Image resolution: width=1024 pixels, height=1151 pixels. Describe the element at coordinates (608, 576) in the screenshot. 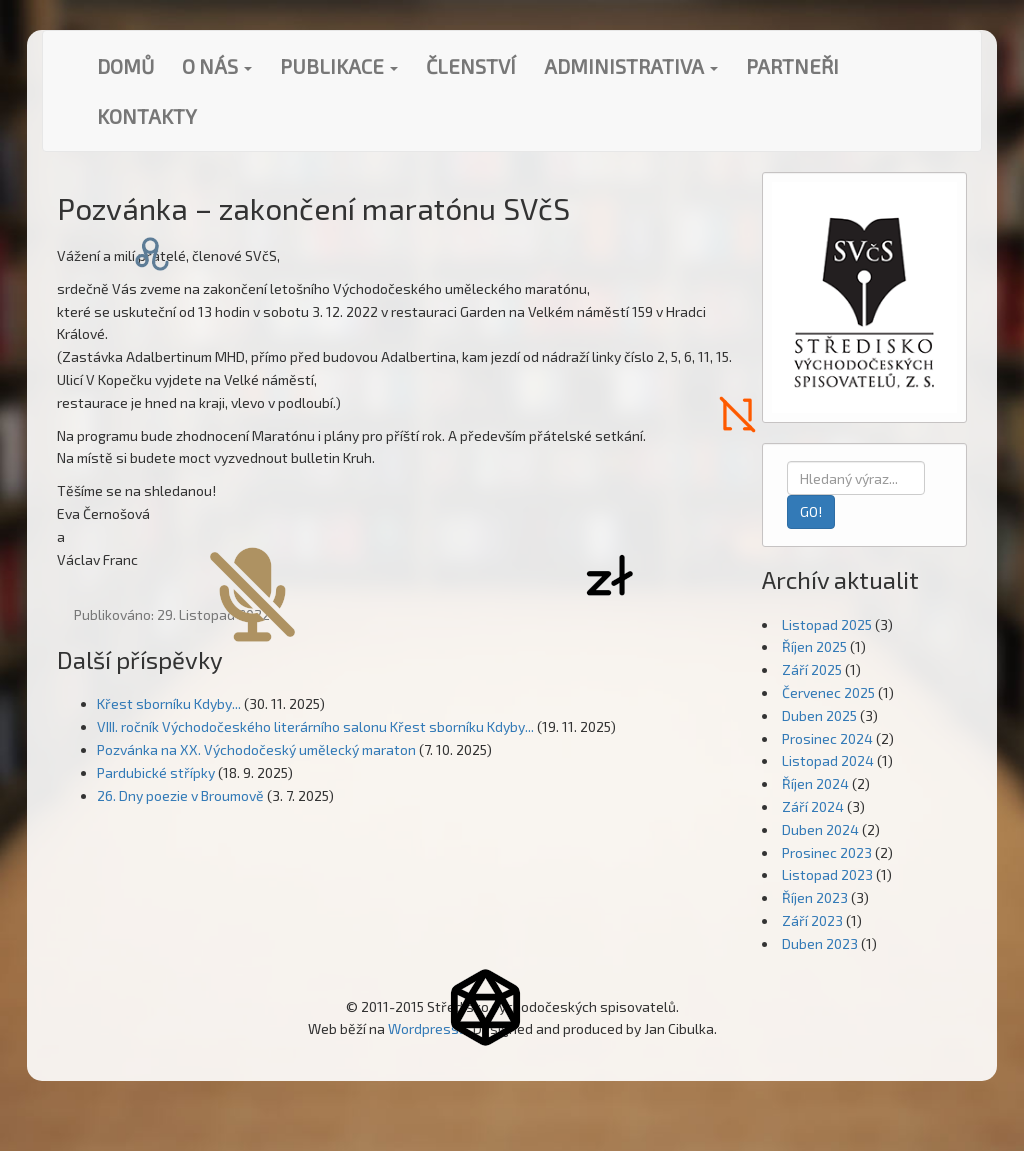

I see `indicates price or amount in Polish złoty` at that location.